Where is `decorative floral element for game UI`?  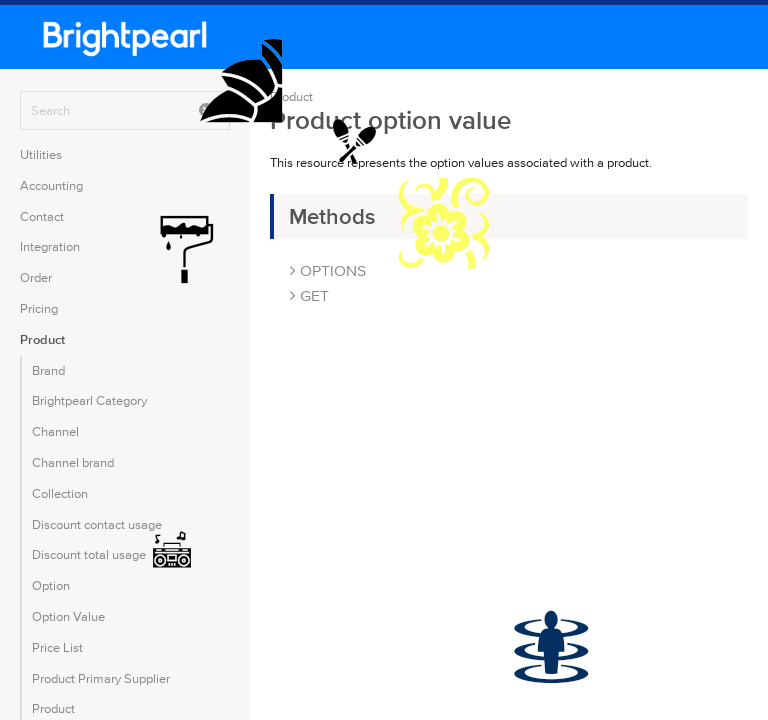
decorative floral element for game UI is located at coordinates (444, 223).